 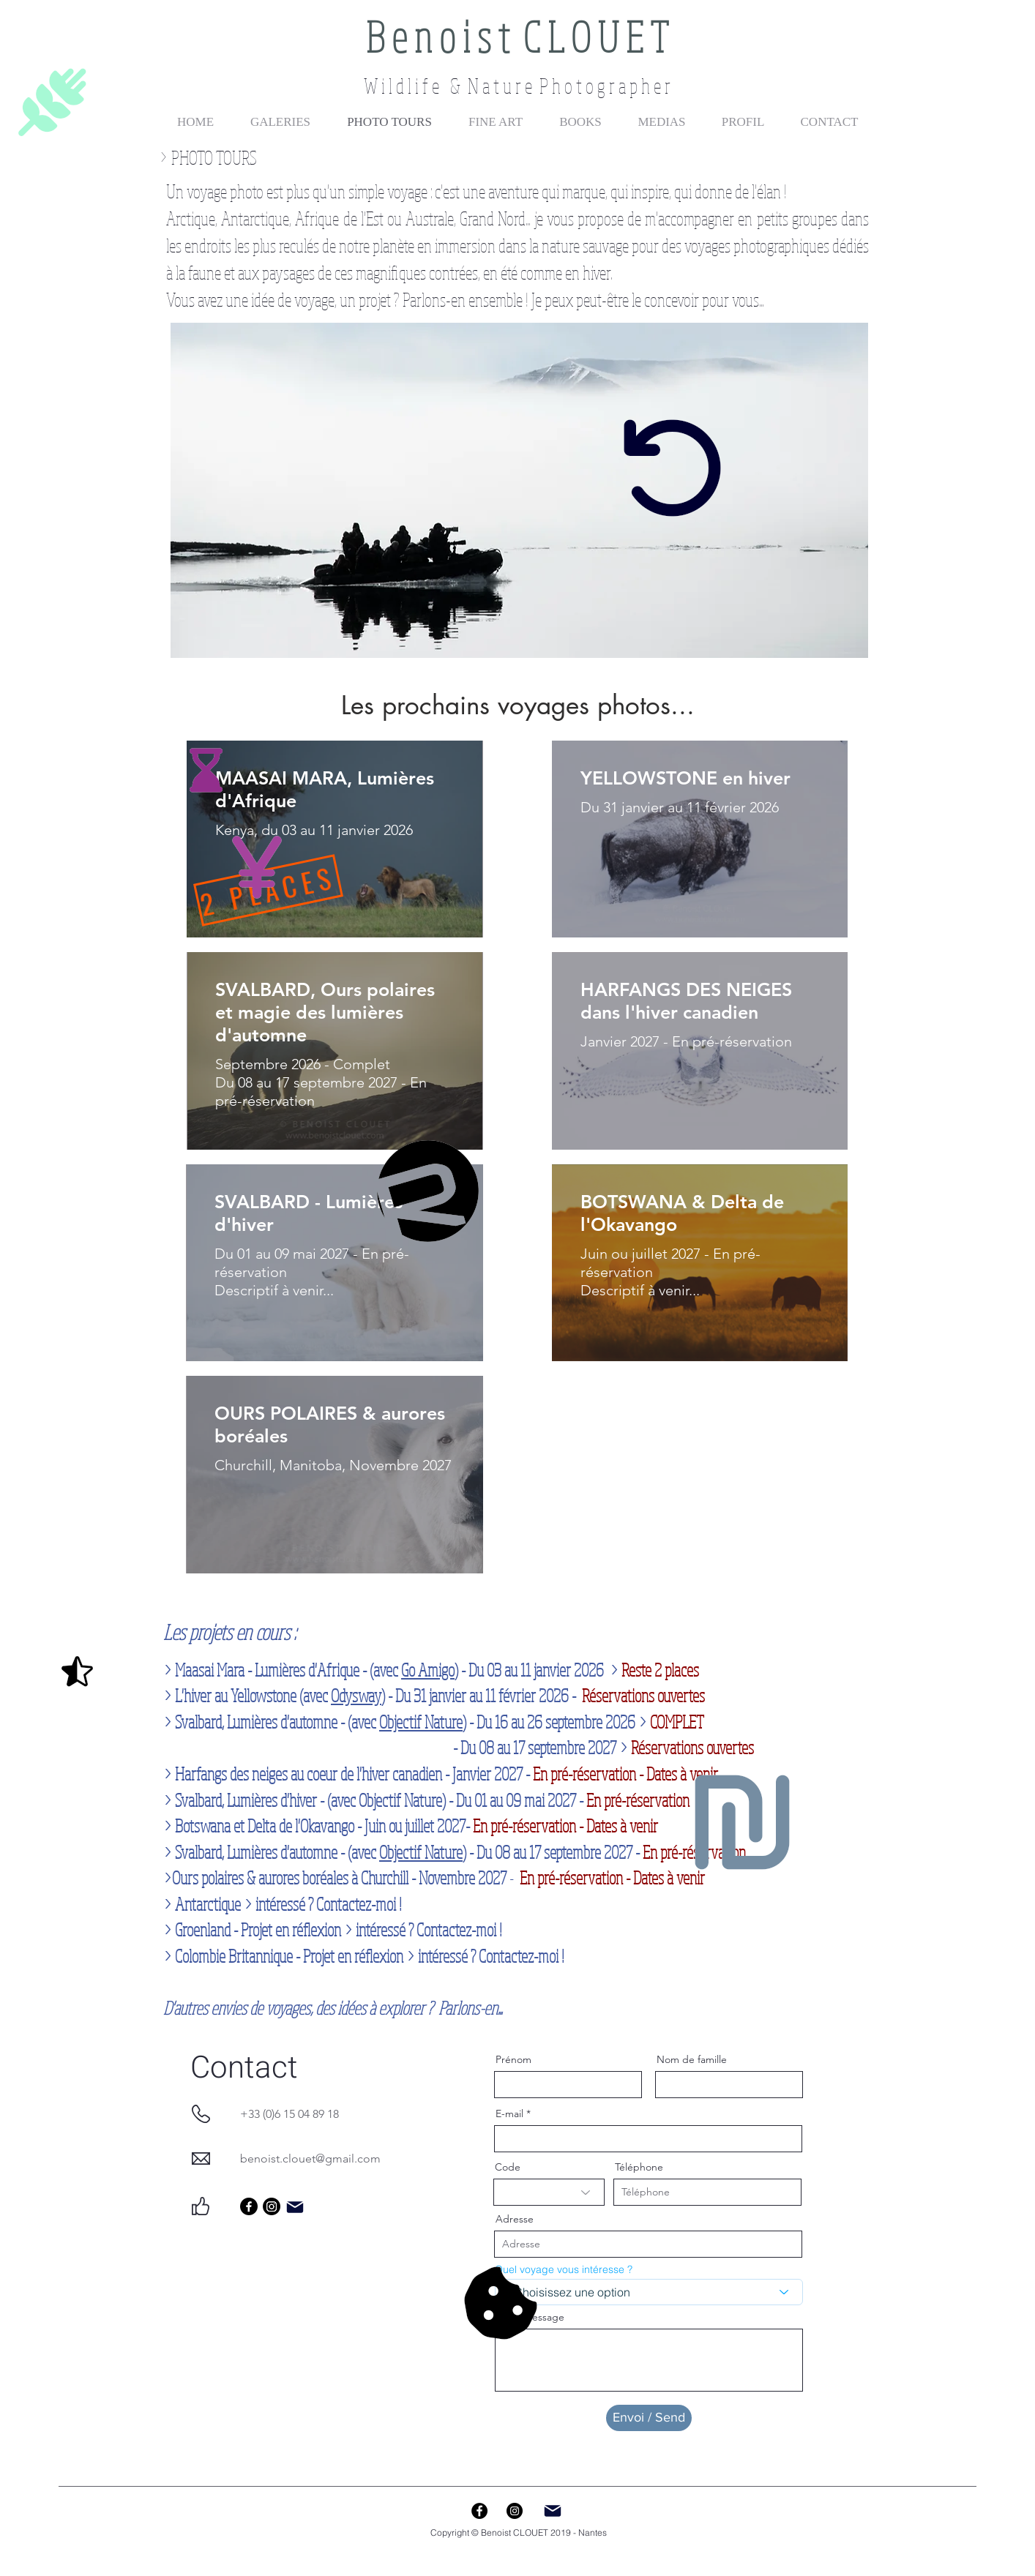 I want to click on indicates time has expired or countdown complete, so click(x=206, y=770).